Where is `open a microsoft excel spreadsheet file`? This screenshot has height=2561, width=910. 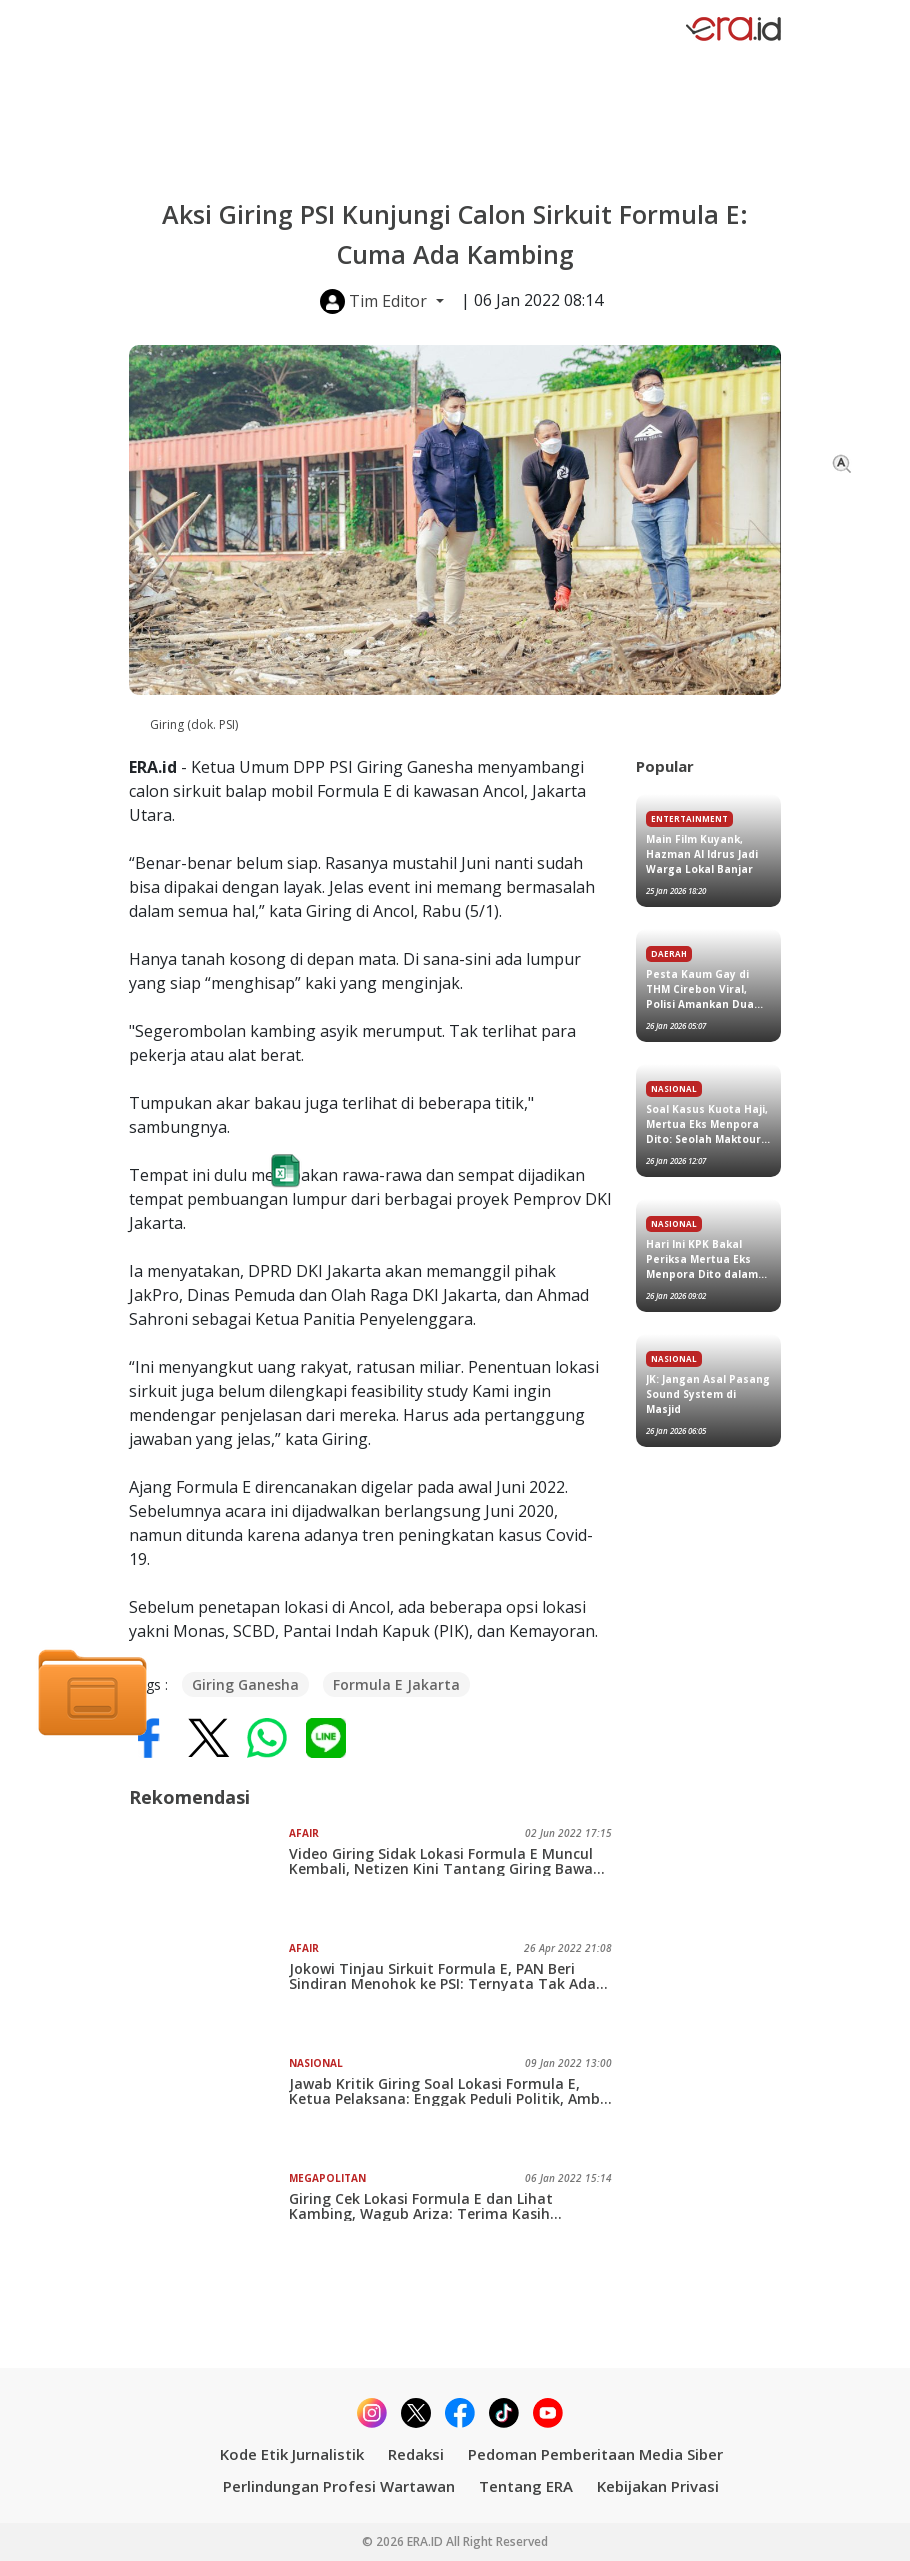
open a microsoft excel spreadsheet file is located at coordinates (285, 1170).